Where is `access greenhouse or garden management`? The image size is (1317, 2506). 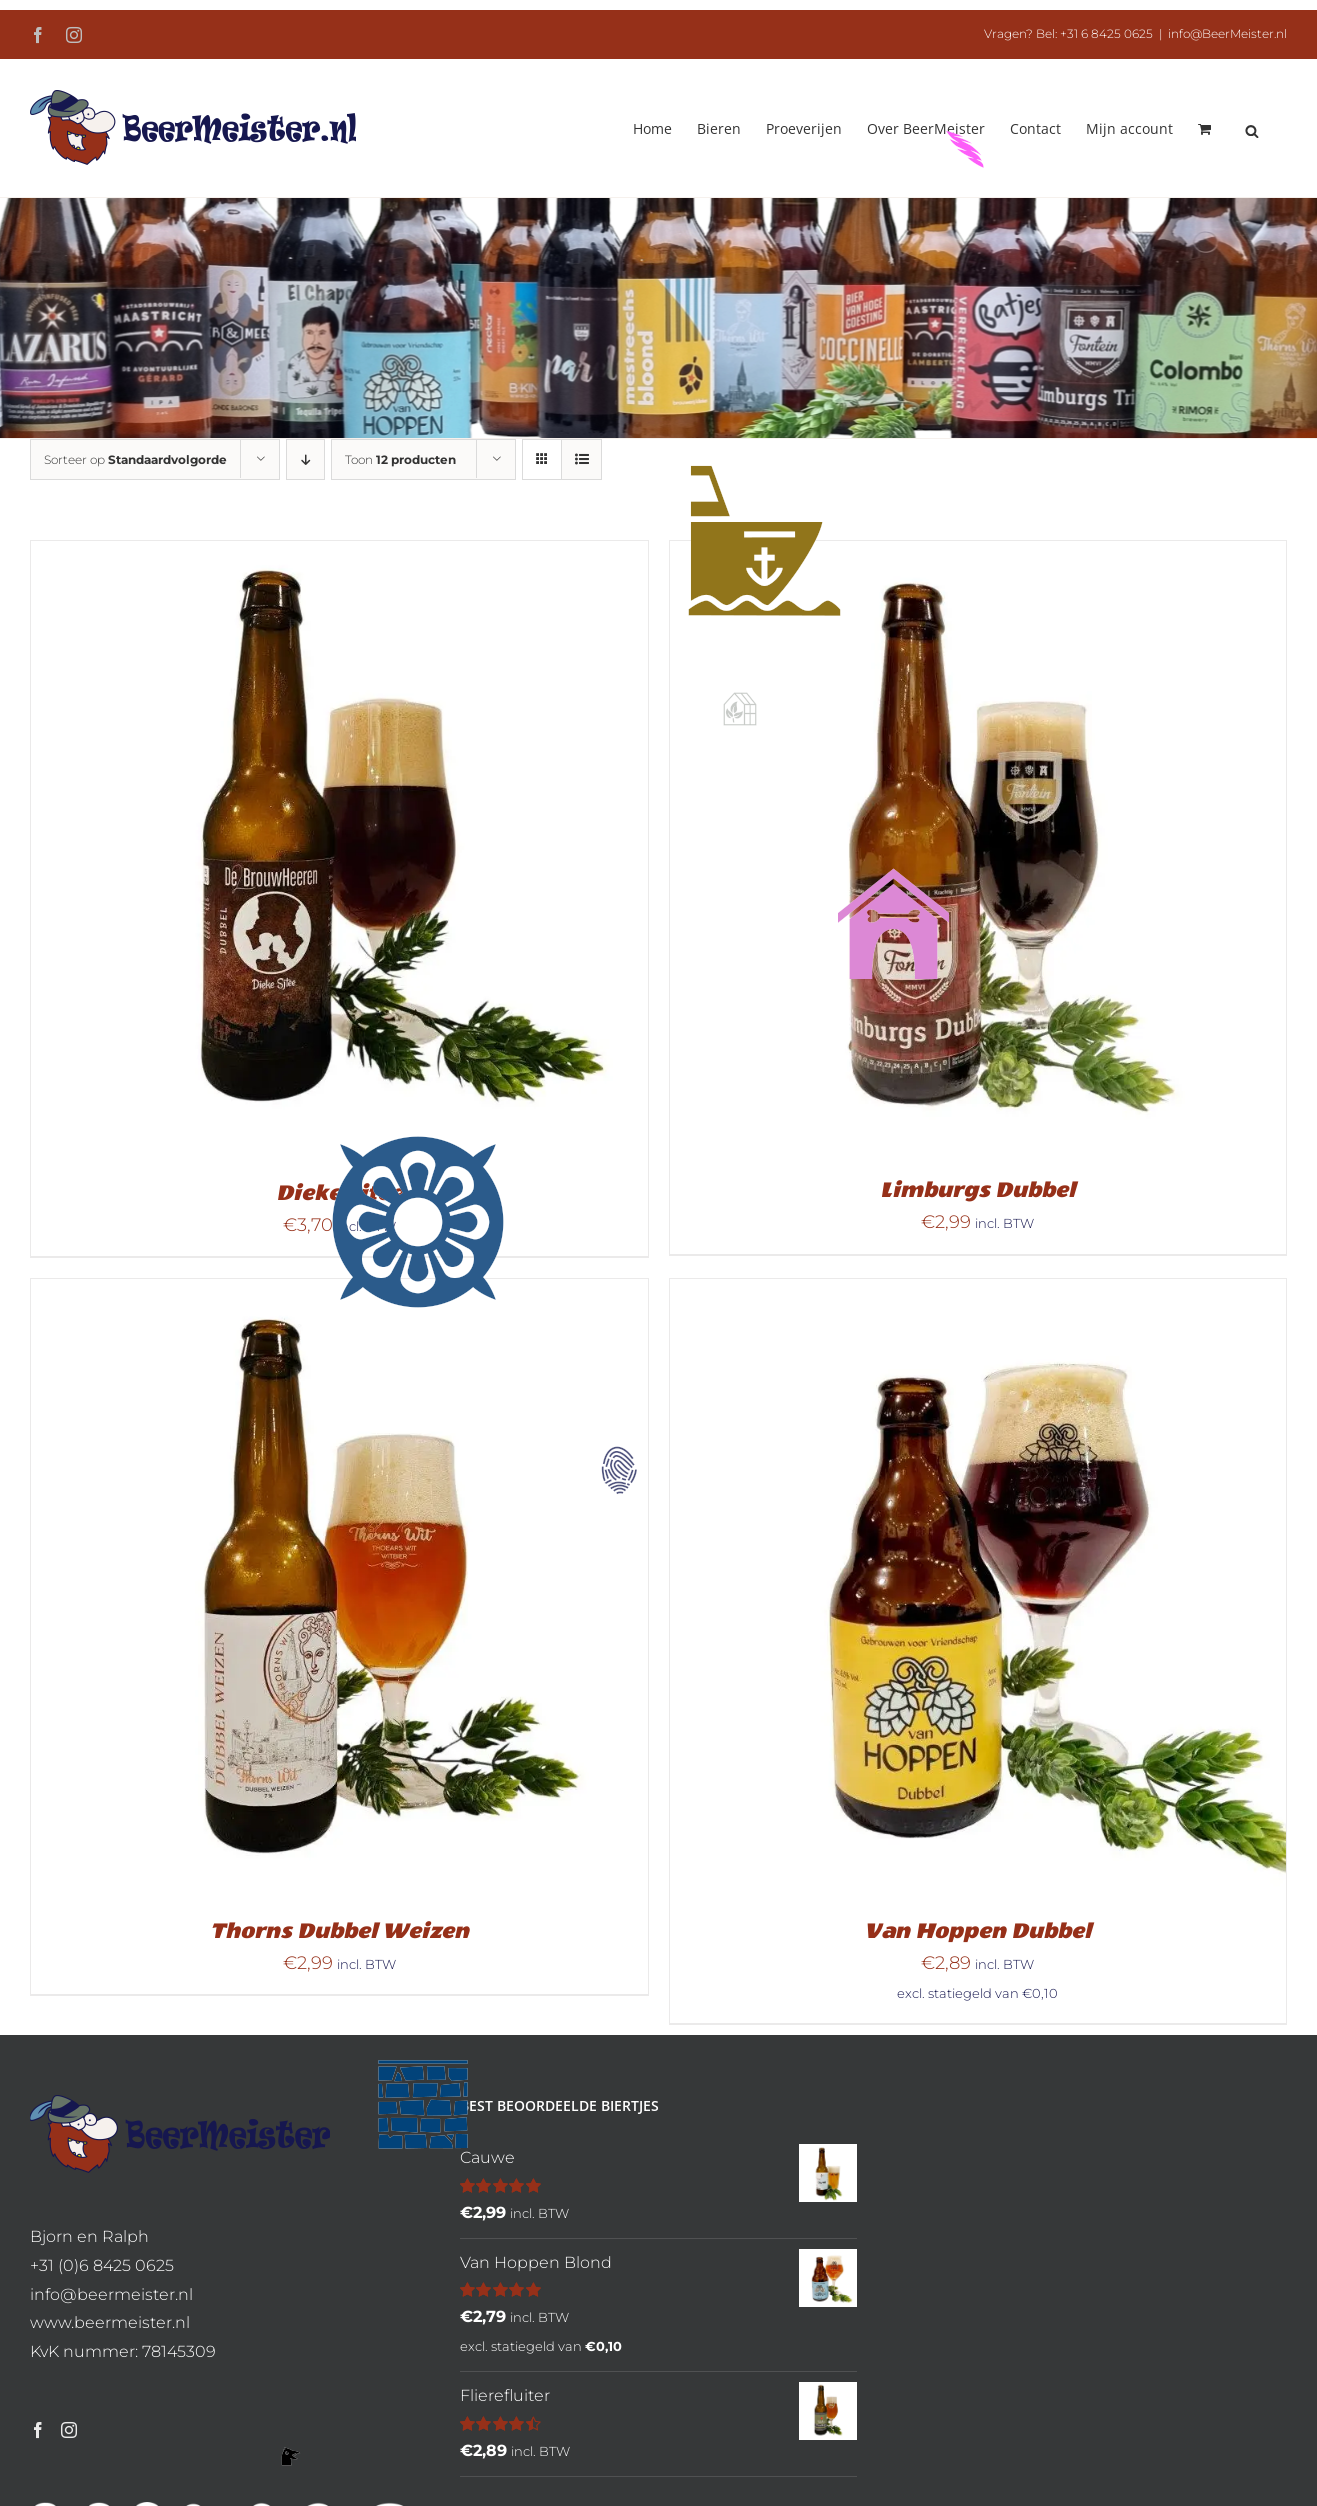 access greenhouse or garden management is located at coordinates (740, 709).